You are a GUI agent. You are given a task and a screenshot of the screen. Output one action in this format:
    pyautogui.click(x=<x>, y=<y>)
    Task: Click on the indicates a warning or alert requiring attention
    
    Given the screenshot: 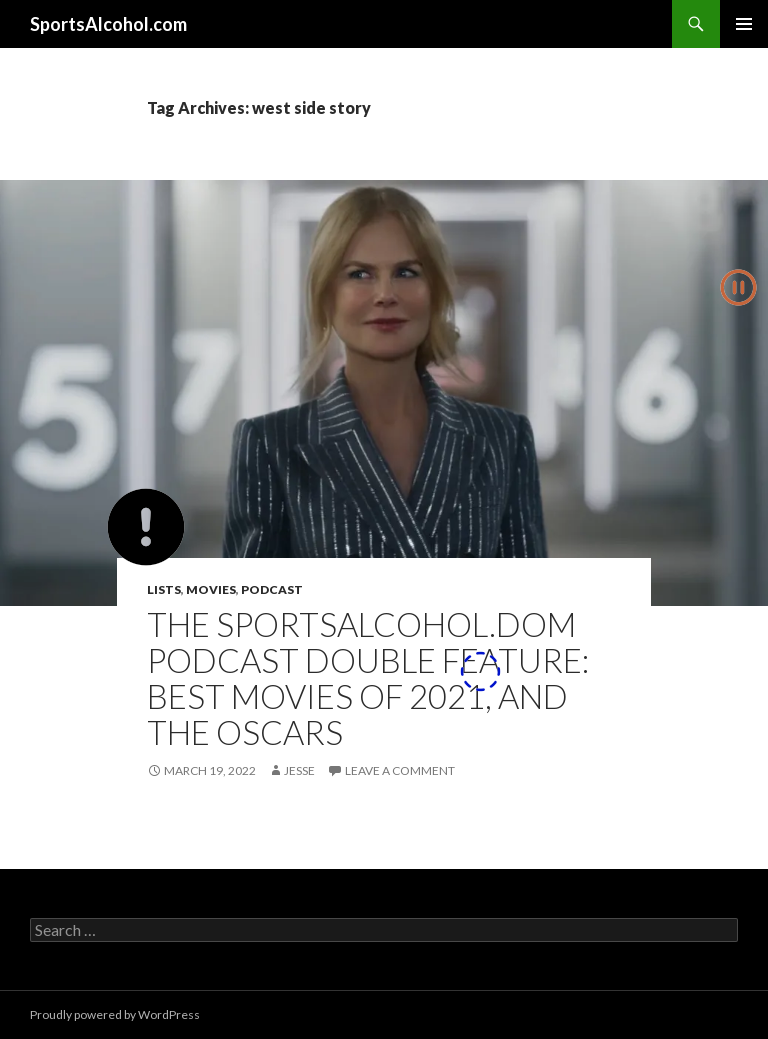 What is the action you would take?
    pyautogui.click(x=146, y=527)
    